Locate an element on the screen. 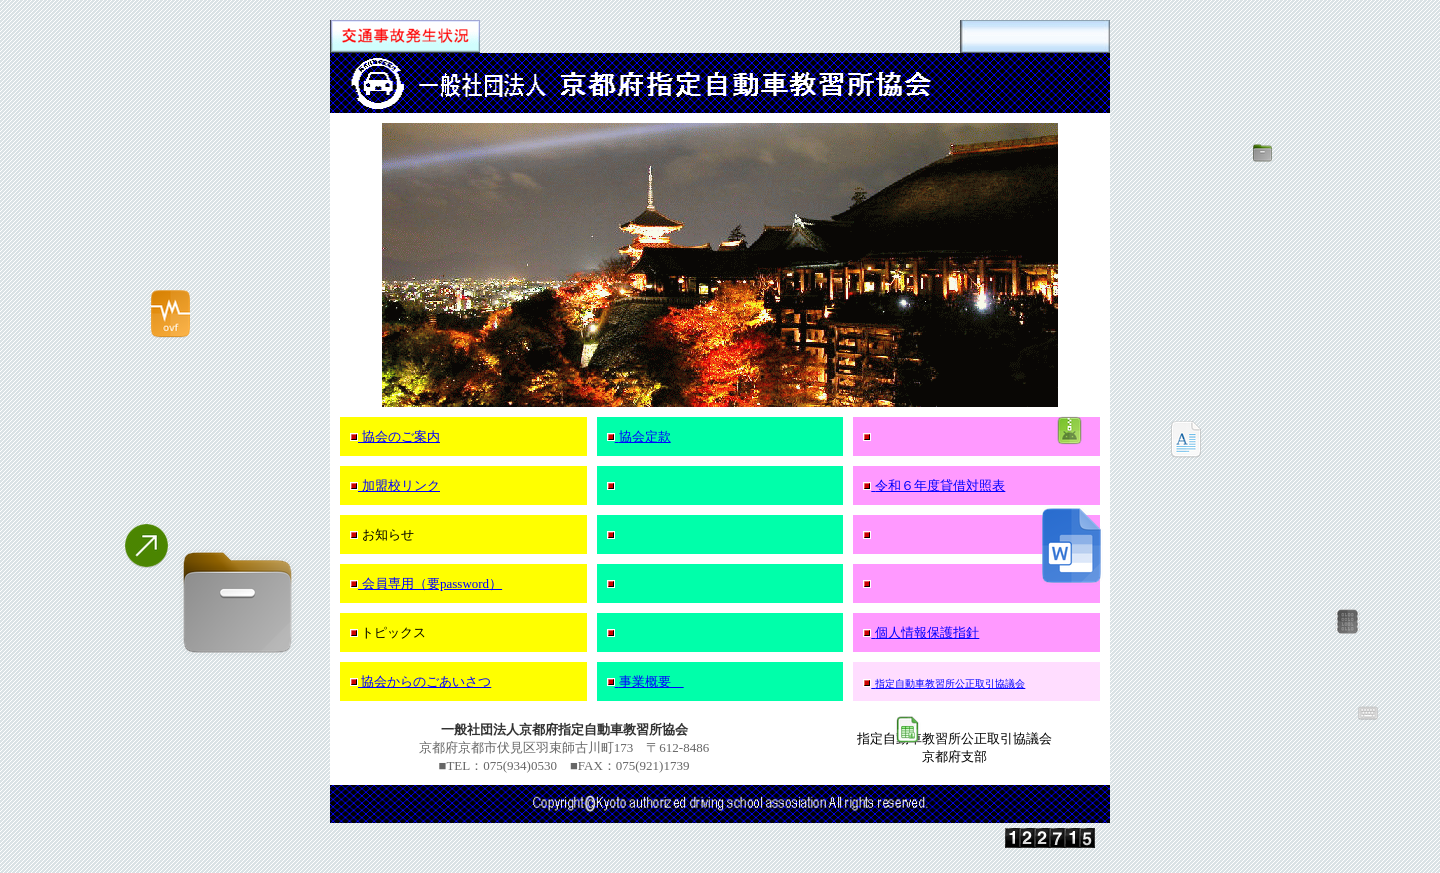 This screenshot has height=873, width=1440. open the file manager is located at coordinates (1262, 152).